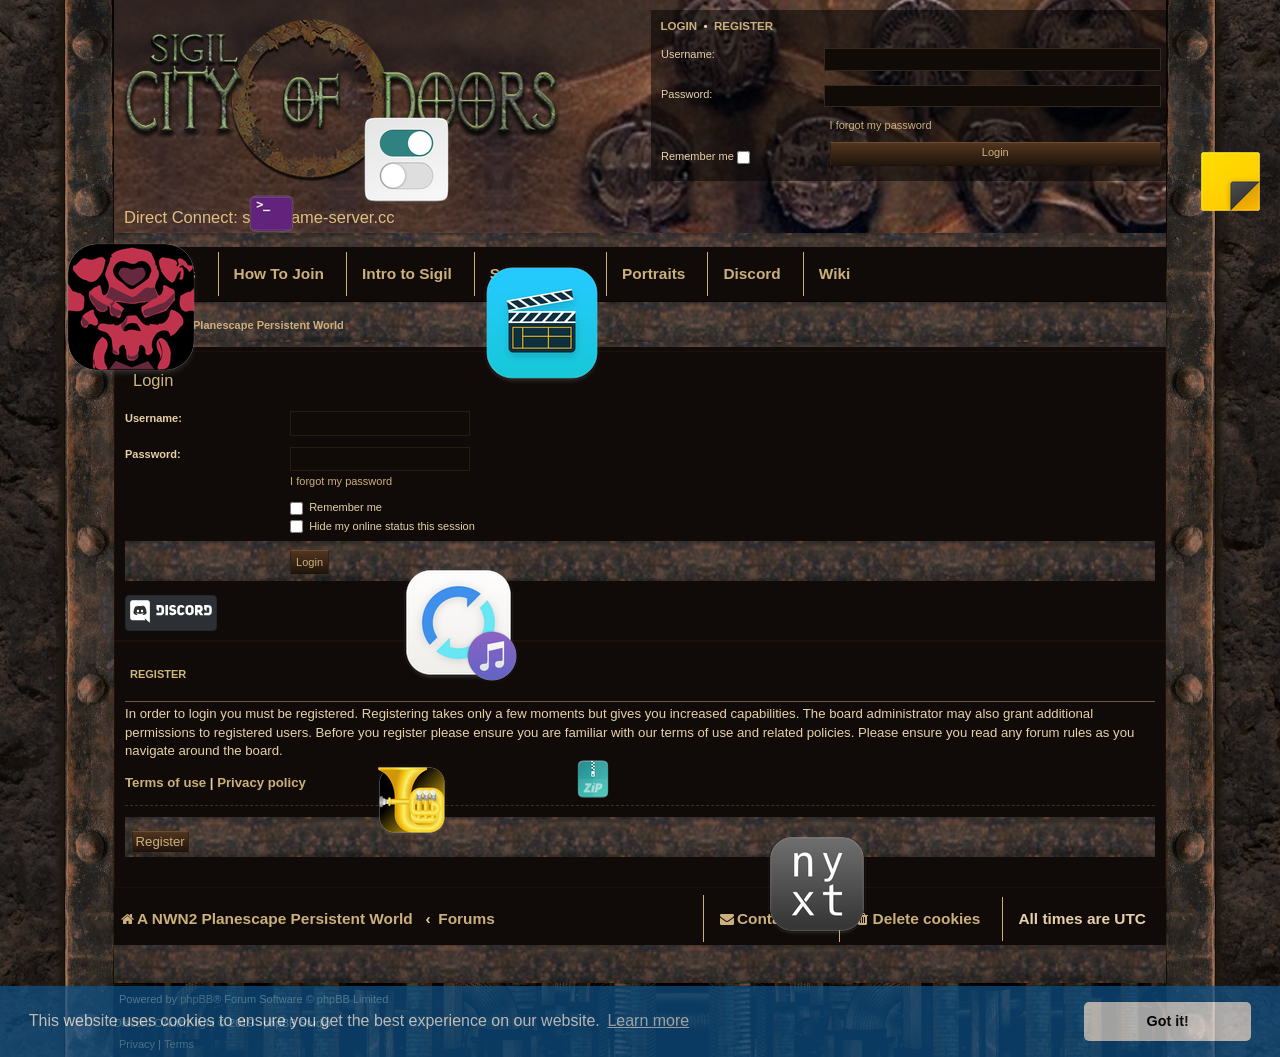 The image size is (1280, 1057). What do you see at coordinates (593, 779) in the screenshot?
I see `compressed zip archive file` at bounding box center [593, 779].